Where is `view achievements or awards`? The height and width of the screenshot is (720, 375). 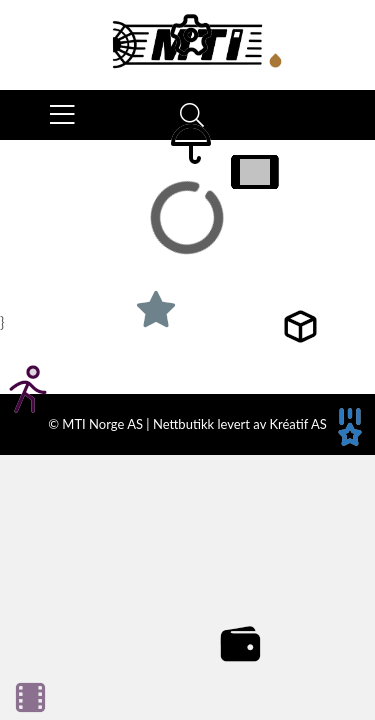
view achievements or awards is located at coordinates (350, 427).